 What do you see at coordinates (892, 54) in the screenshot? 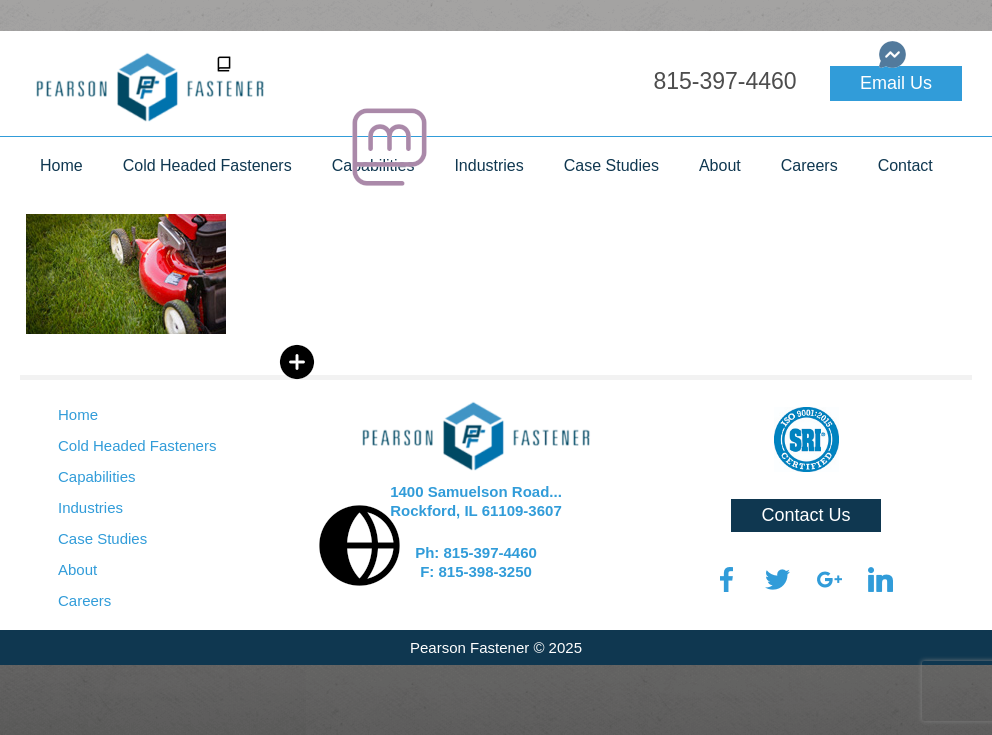
I see `open facebook messenger` at bounding box center [892, 54].